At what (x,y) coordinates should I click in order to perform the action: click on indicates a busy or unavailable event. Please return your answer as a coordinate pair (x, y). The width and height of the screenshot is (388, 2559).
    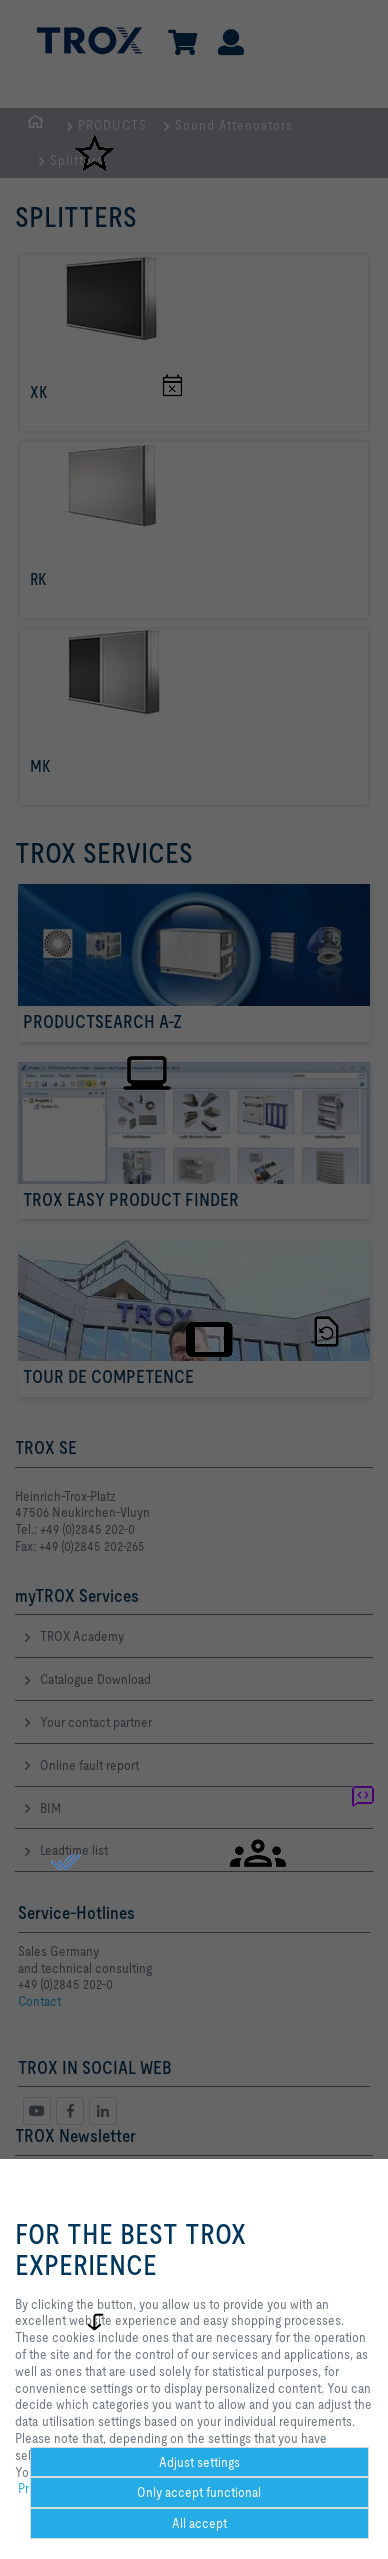
    Looking at the image, I should click on (172, 386).